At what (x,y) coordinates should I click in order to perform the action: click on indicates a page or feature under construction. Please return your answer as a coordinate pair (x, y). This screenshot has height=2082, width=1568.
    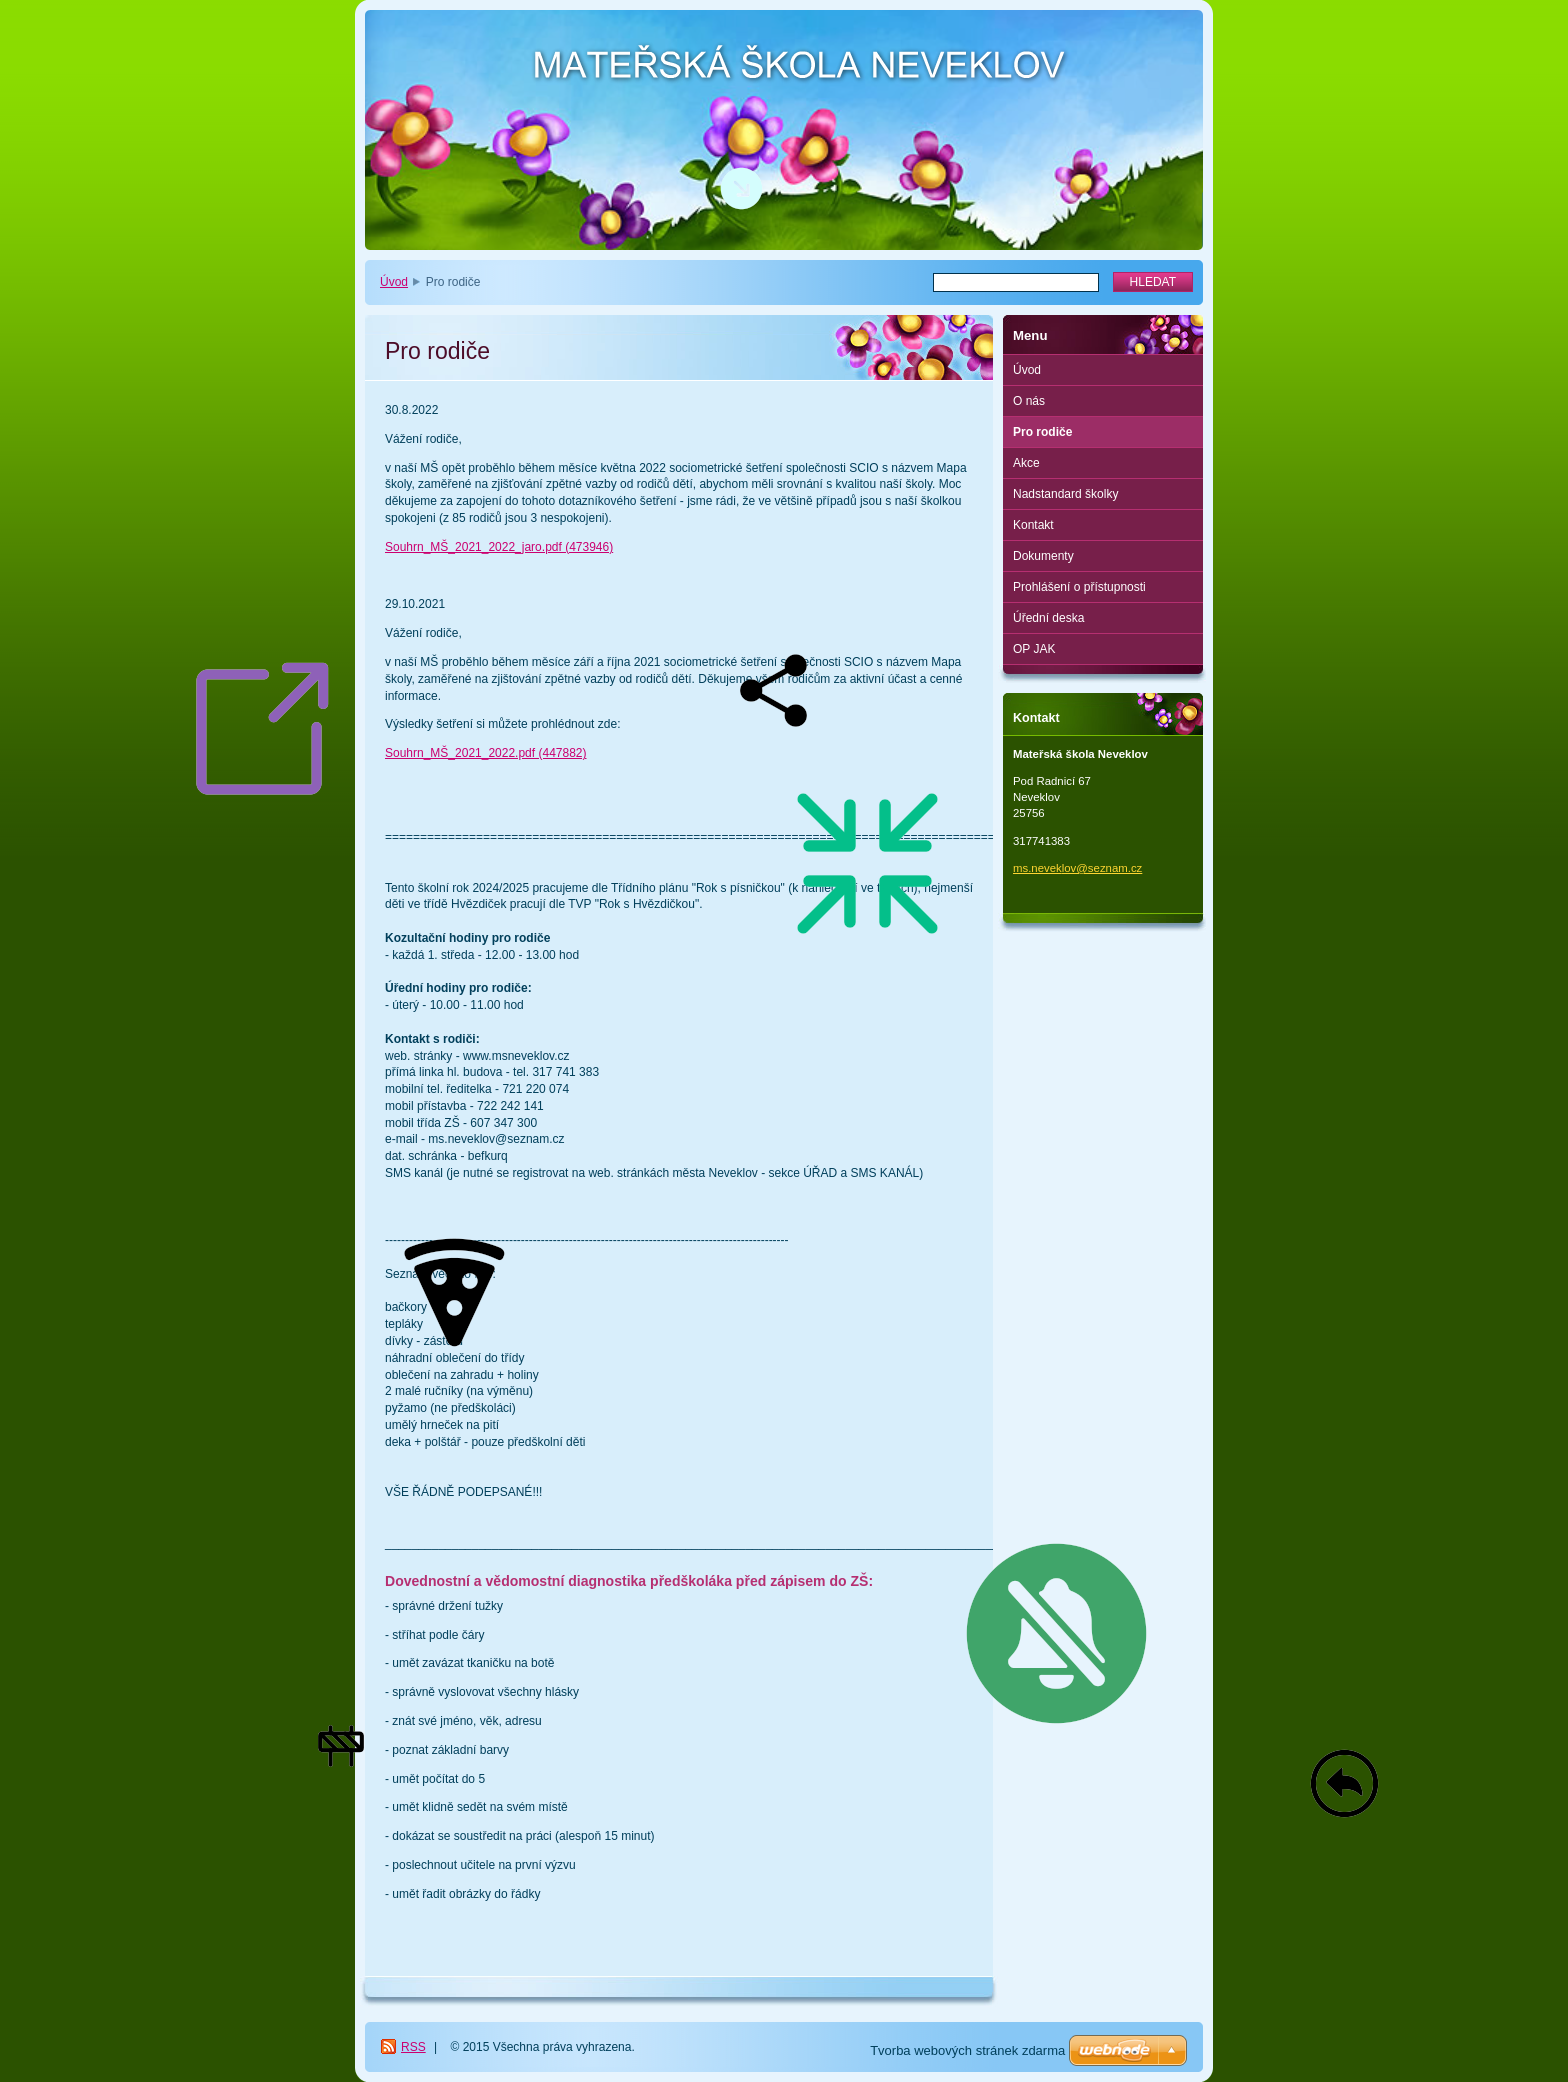
    Looking at the image, I should click on (341, 1746).